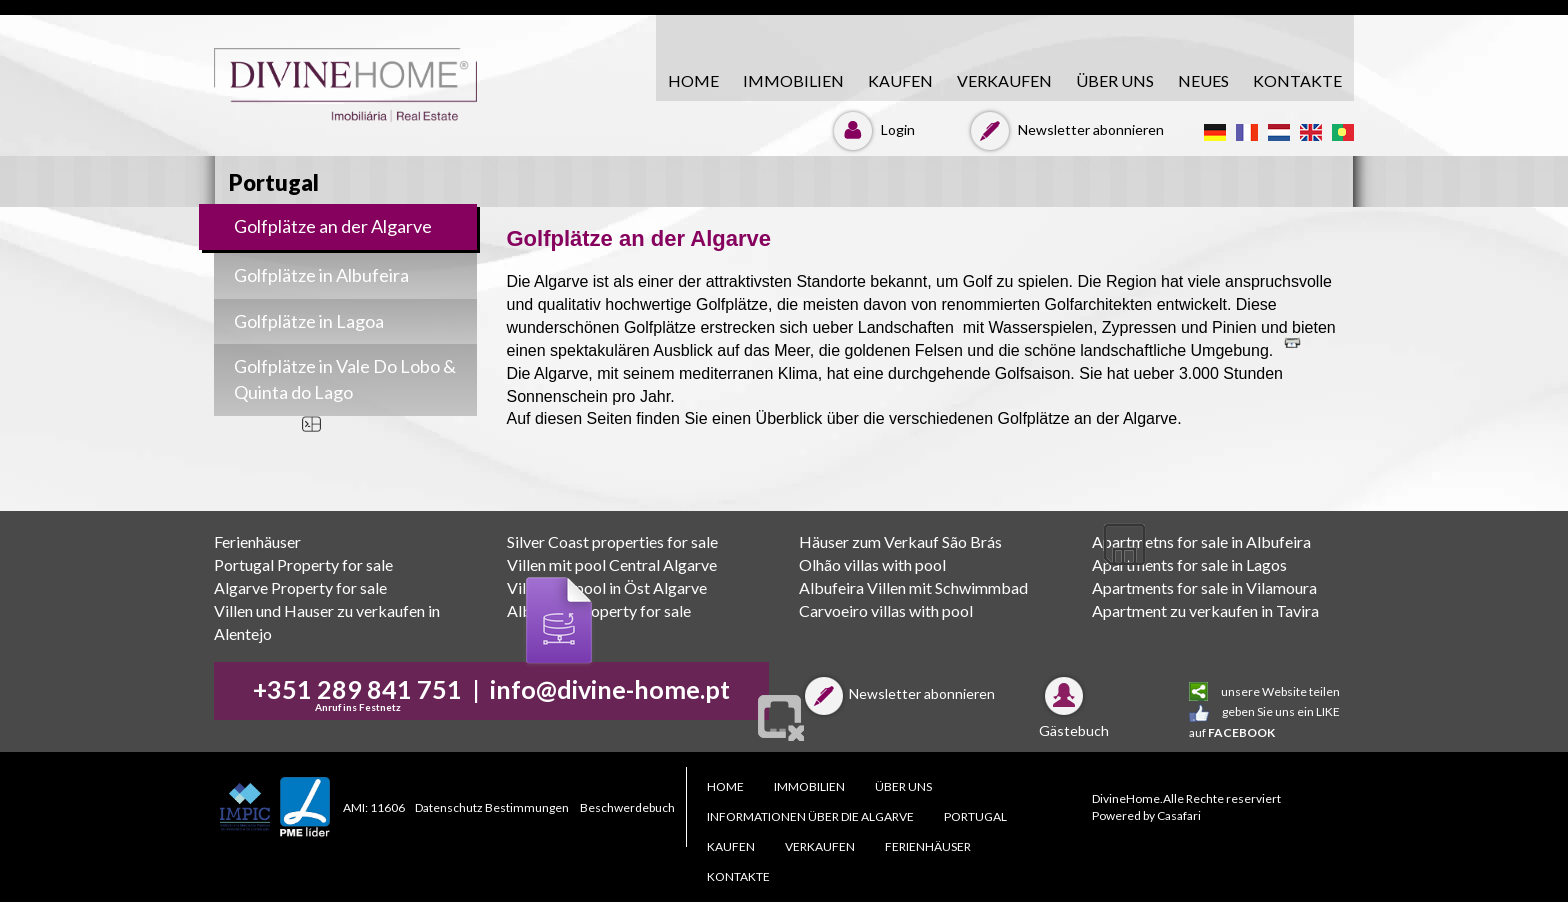 The height and width of the screenshot is (902, 1568). I want to click on save current file or document, so click(1124, 544).